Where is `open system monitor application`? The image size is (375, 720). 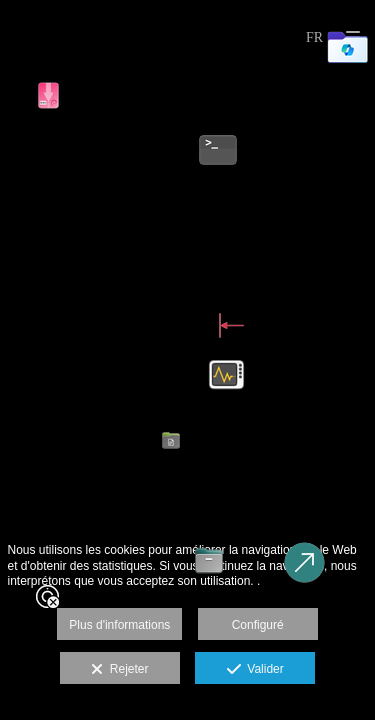 open system monitor application is located at coordinates (226, 374).